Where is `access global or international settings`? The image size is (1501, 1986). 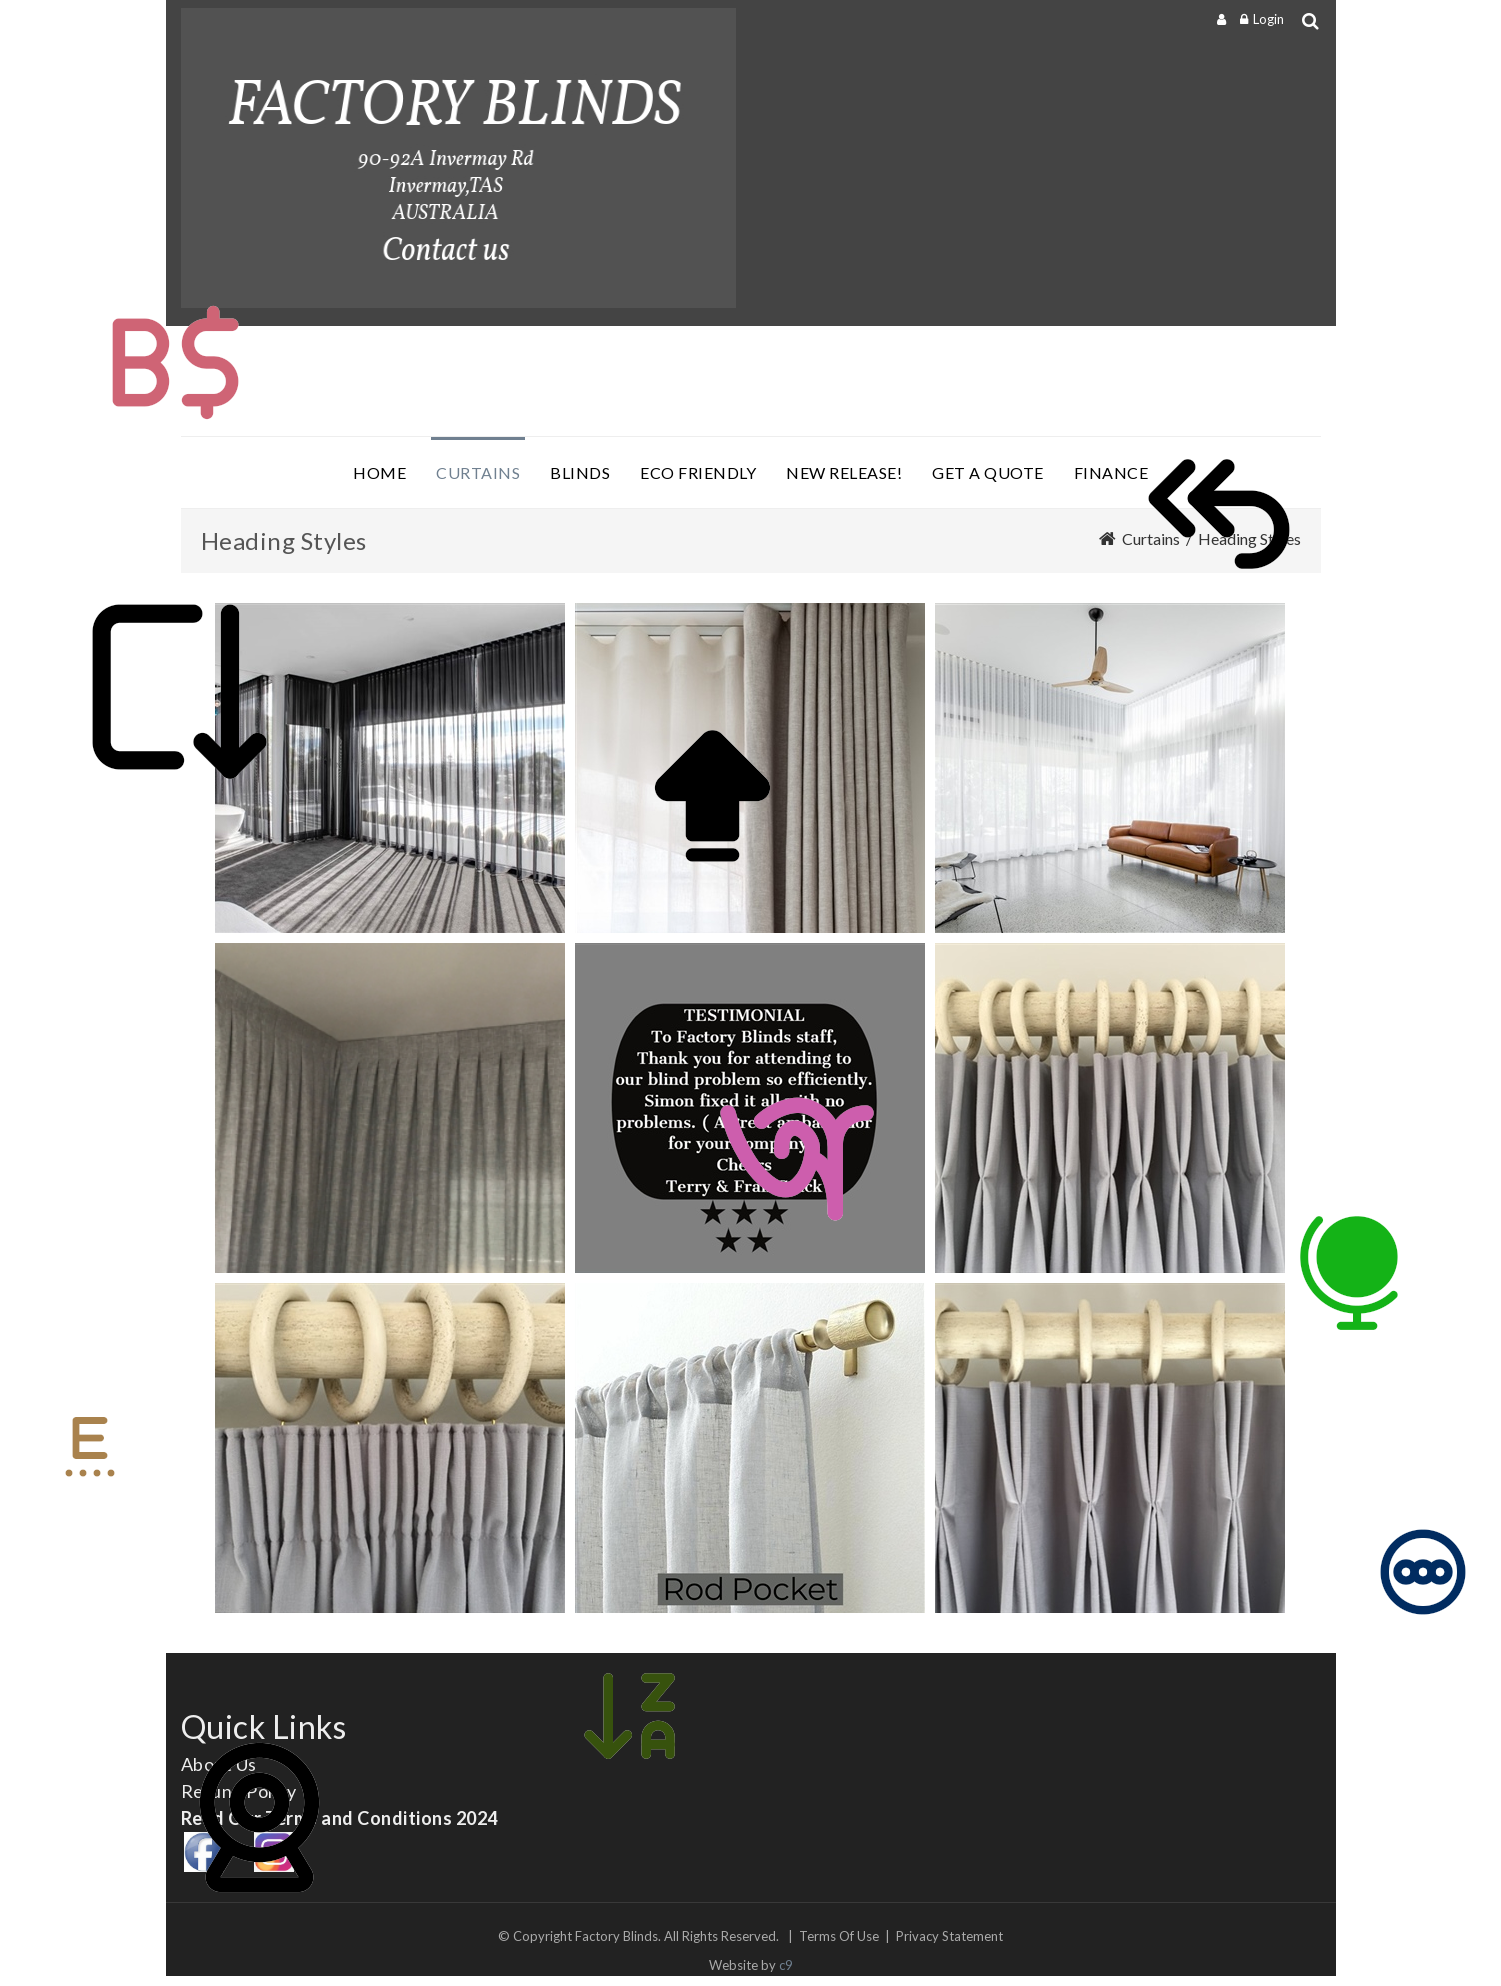
access global or international settings is located at coordinates (1353, 1269).